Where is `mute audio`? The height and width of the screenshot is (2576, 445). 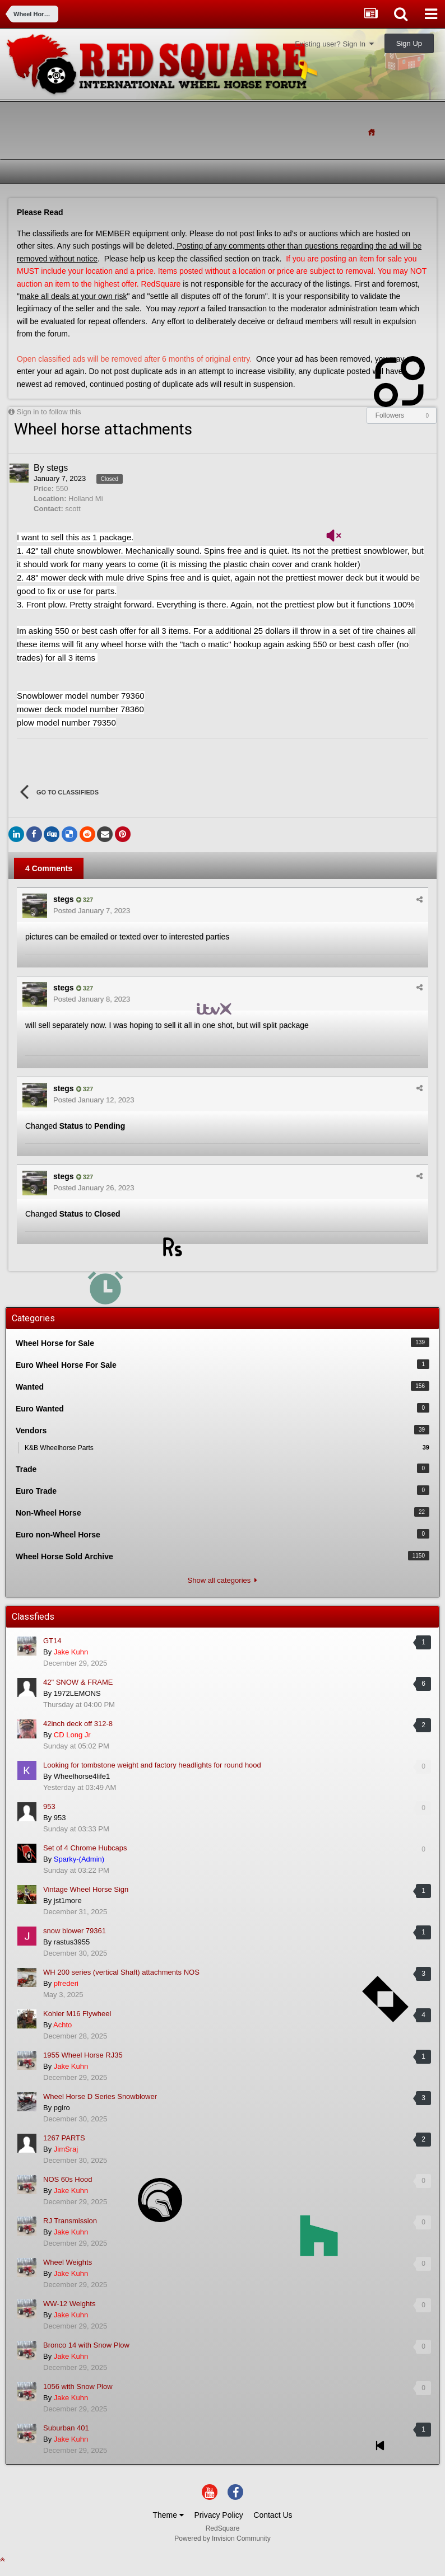
mute audio is located at coordinates (334, 535).